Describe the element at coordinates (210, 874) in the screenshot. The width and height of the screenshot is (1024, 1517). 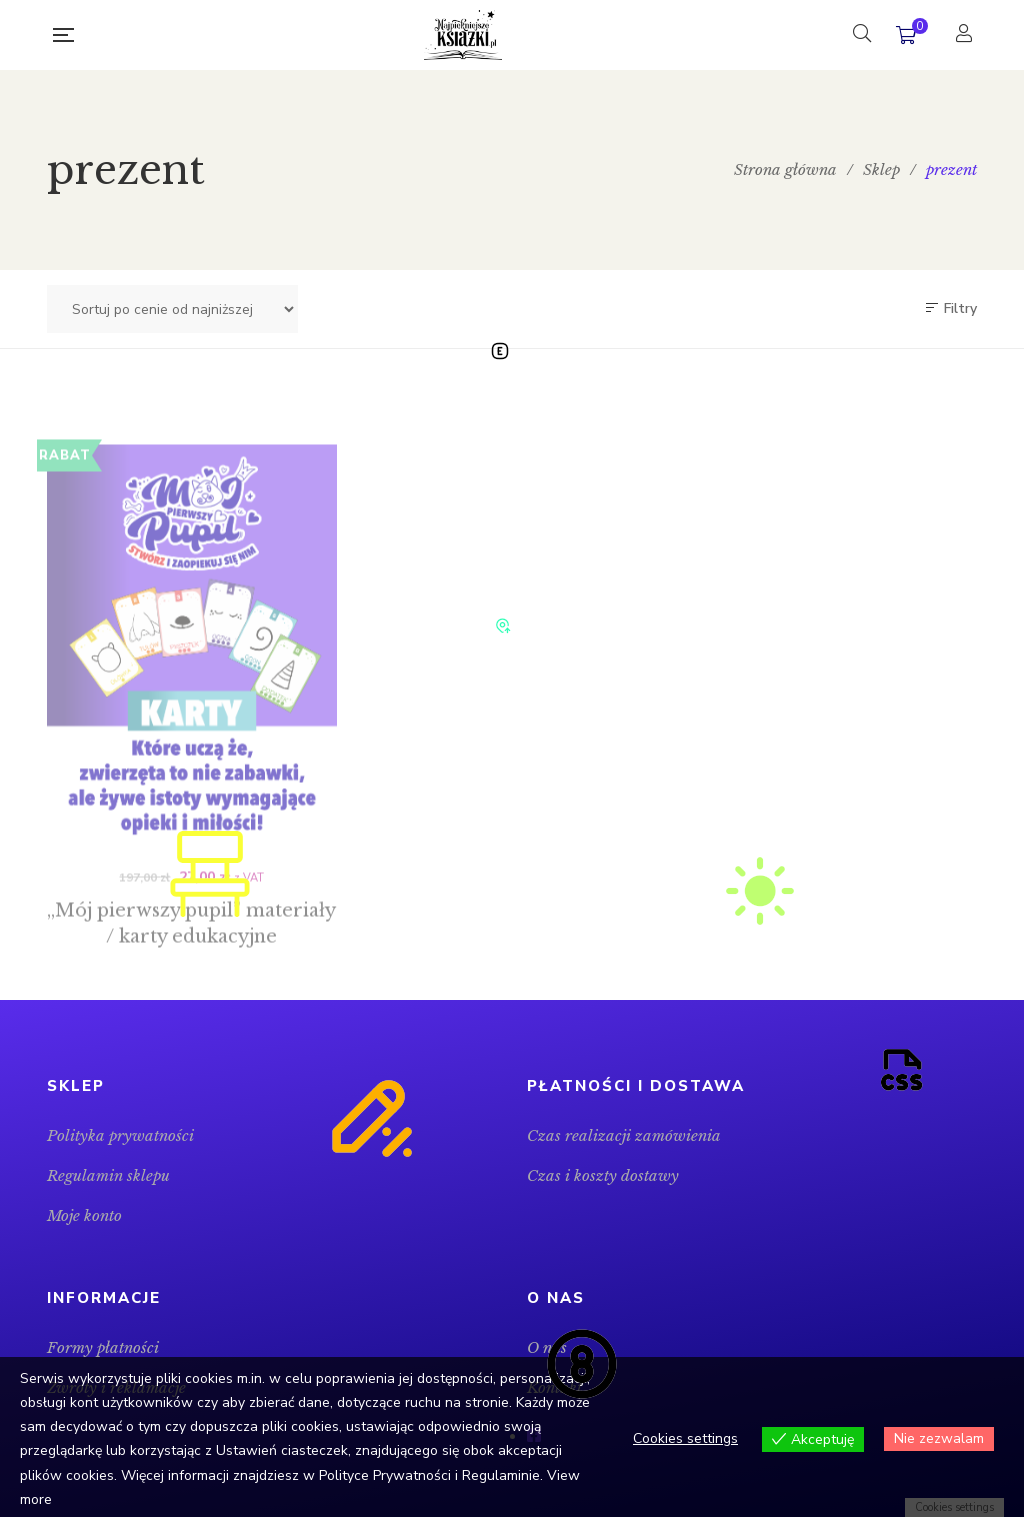
I see `select seating or furniture options` at that location.